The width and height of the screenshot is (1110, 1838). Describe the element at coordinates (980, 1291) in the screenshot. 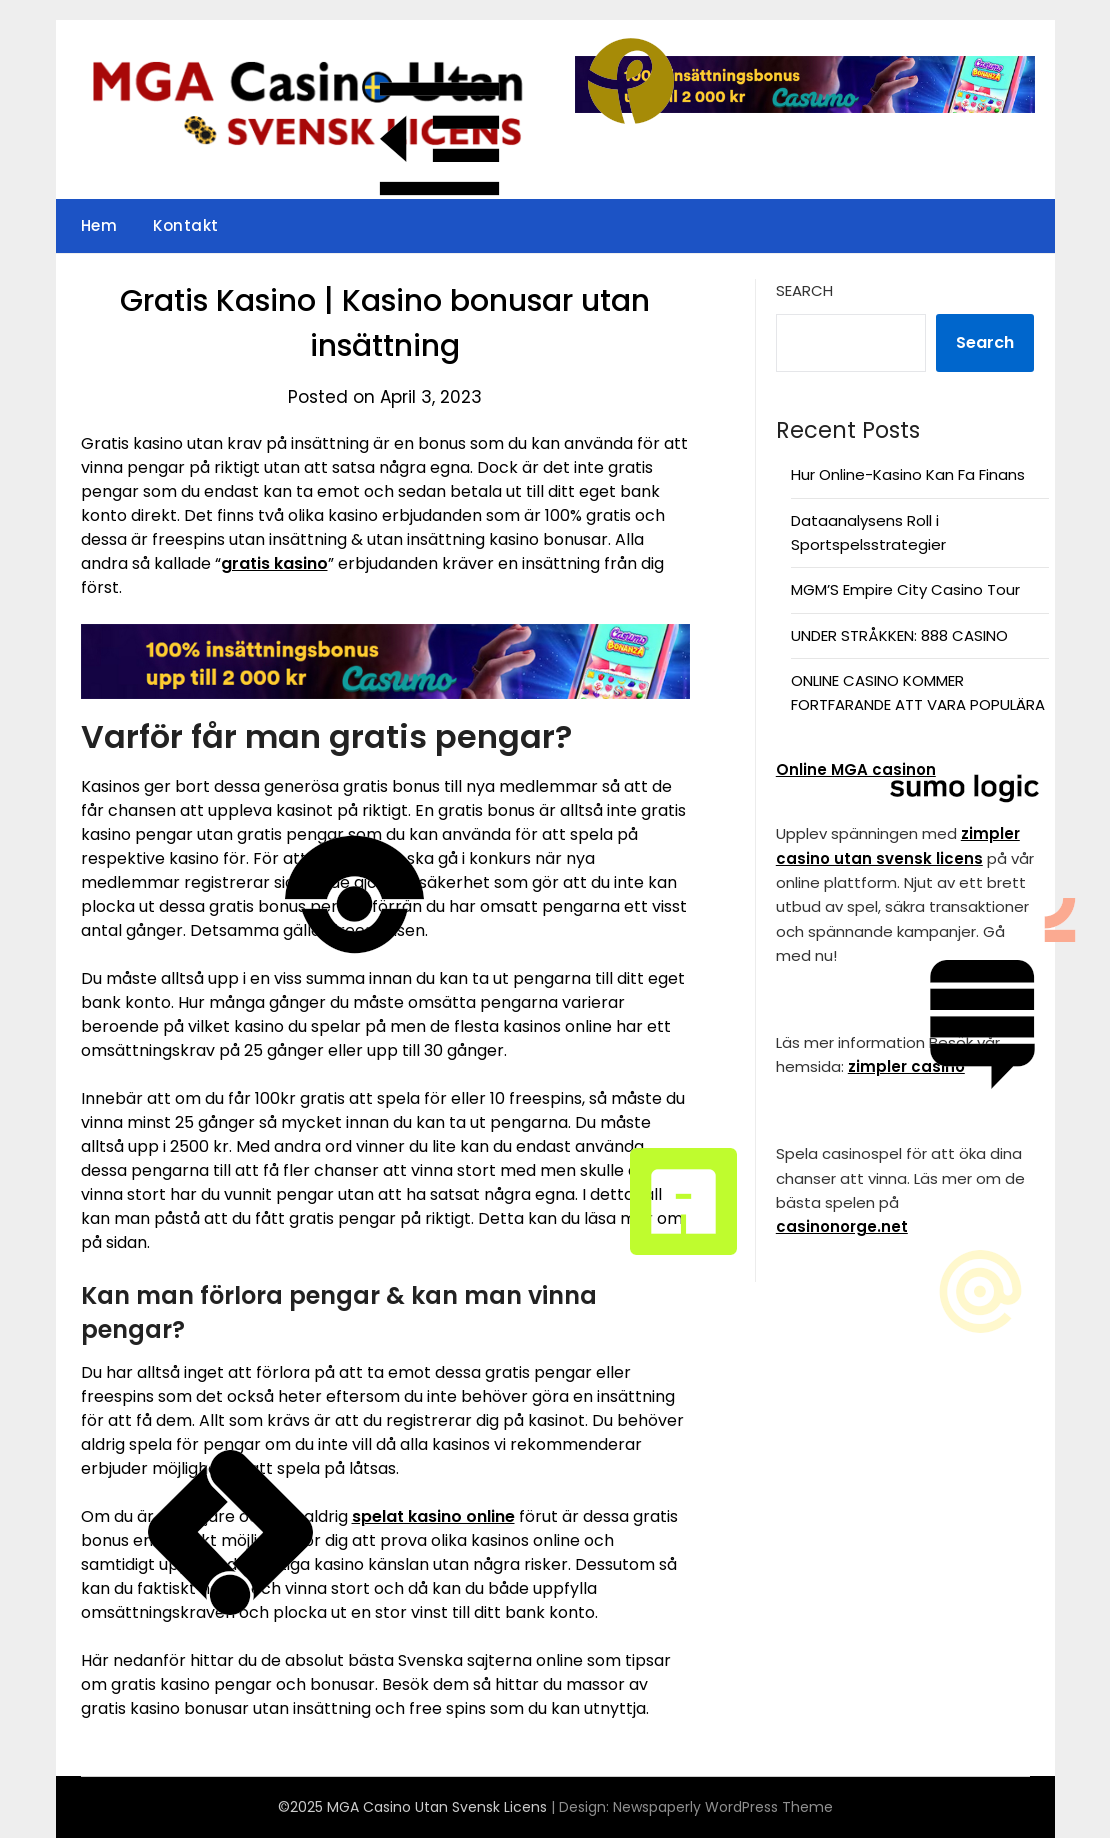

I see `mailgun email service logo` at that location.